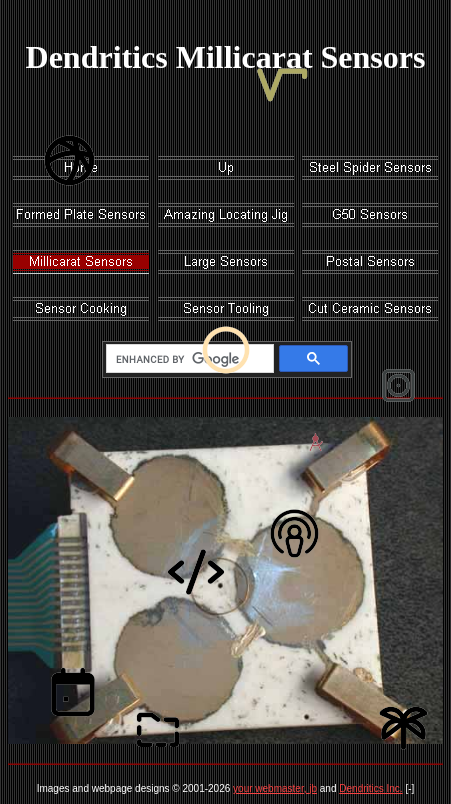 The image size is (451, 804). What do you see at coordinates (398, 385) in the screenshot?
I see `tumble dry on low heat setting` at bounding box center [398, 385].